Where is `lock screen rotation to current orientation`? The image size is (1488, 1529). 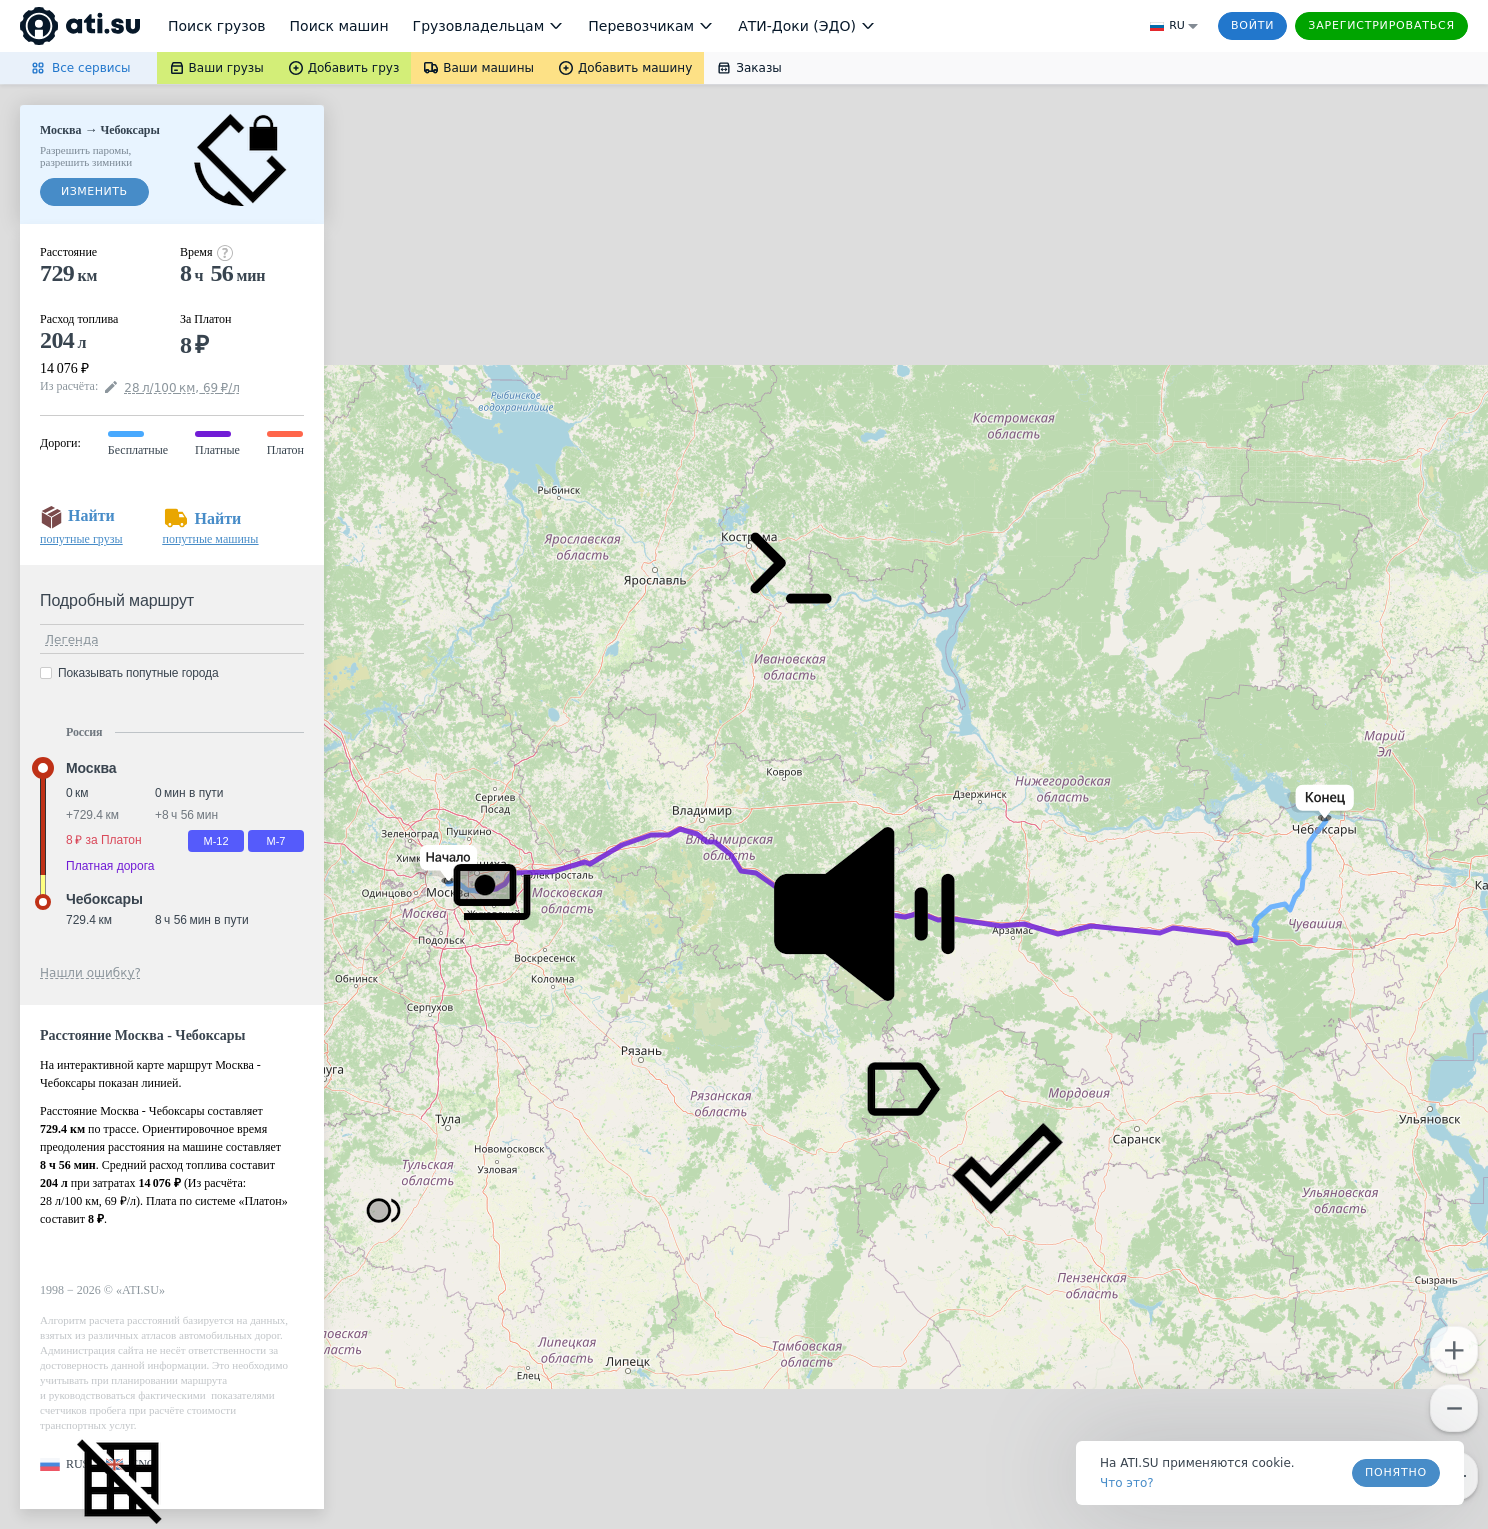
lock screen rotation to current orientation is located at coordinates (241, 158).